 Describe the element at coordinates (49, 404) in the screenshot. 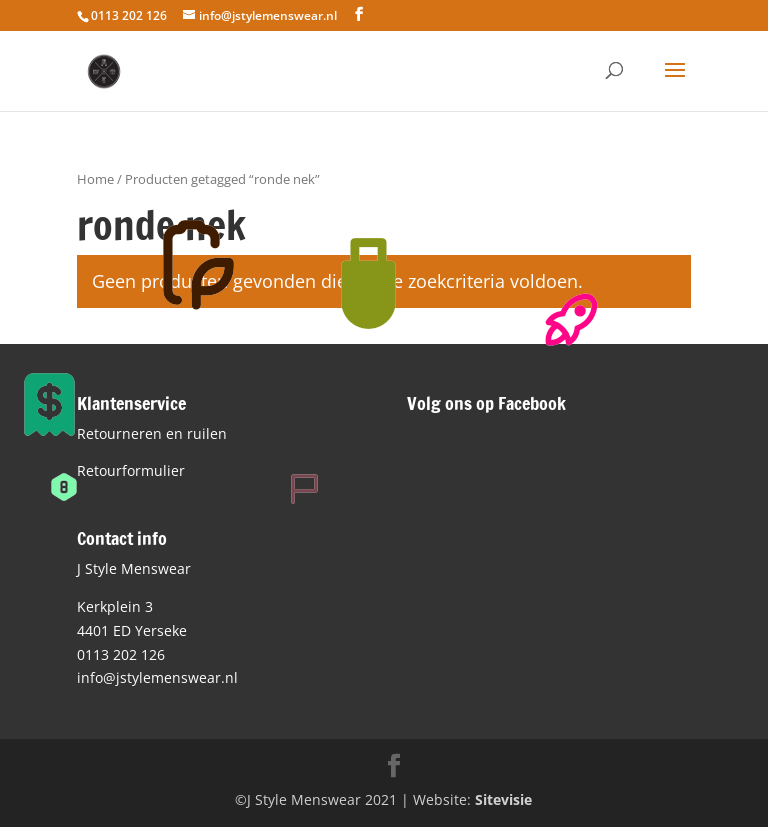

I see `view payment receipt` at that location.